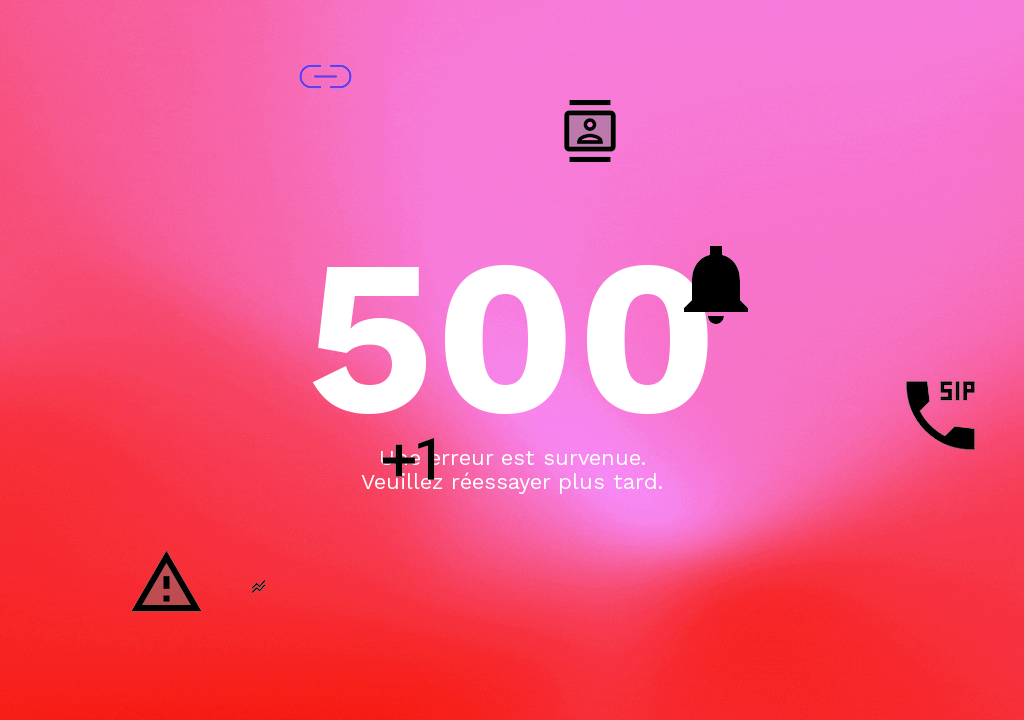 Image resolution: width=1024 pixels, height=720 pixels. What do you see at coordinates (325, 76) in the screenshot?
I see `copy link to clipboard` at bounding box center [325, 76].